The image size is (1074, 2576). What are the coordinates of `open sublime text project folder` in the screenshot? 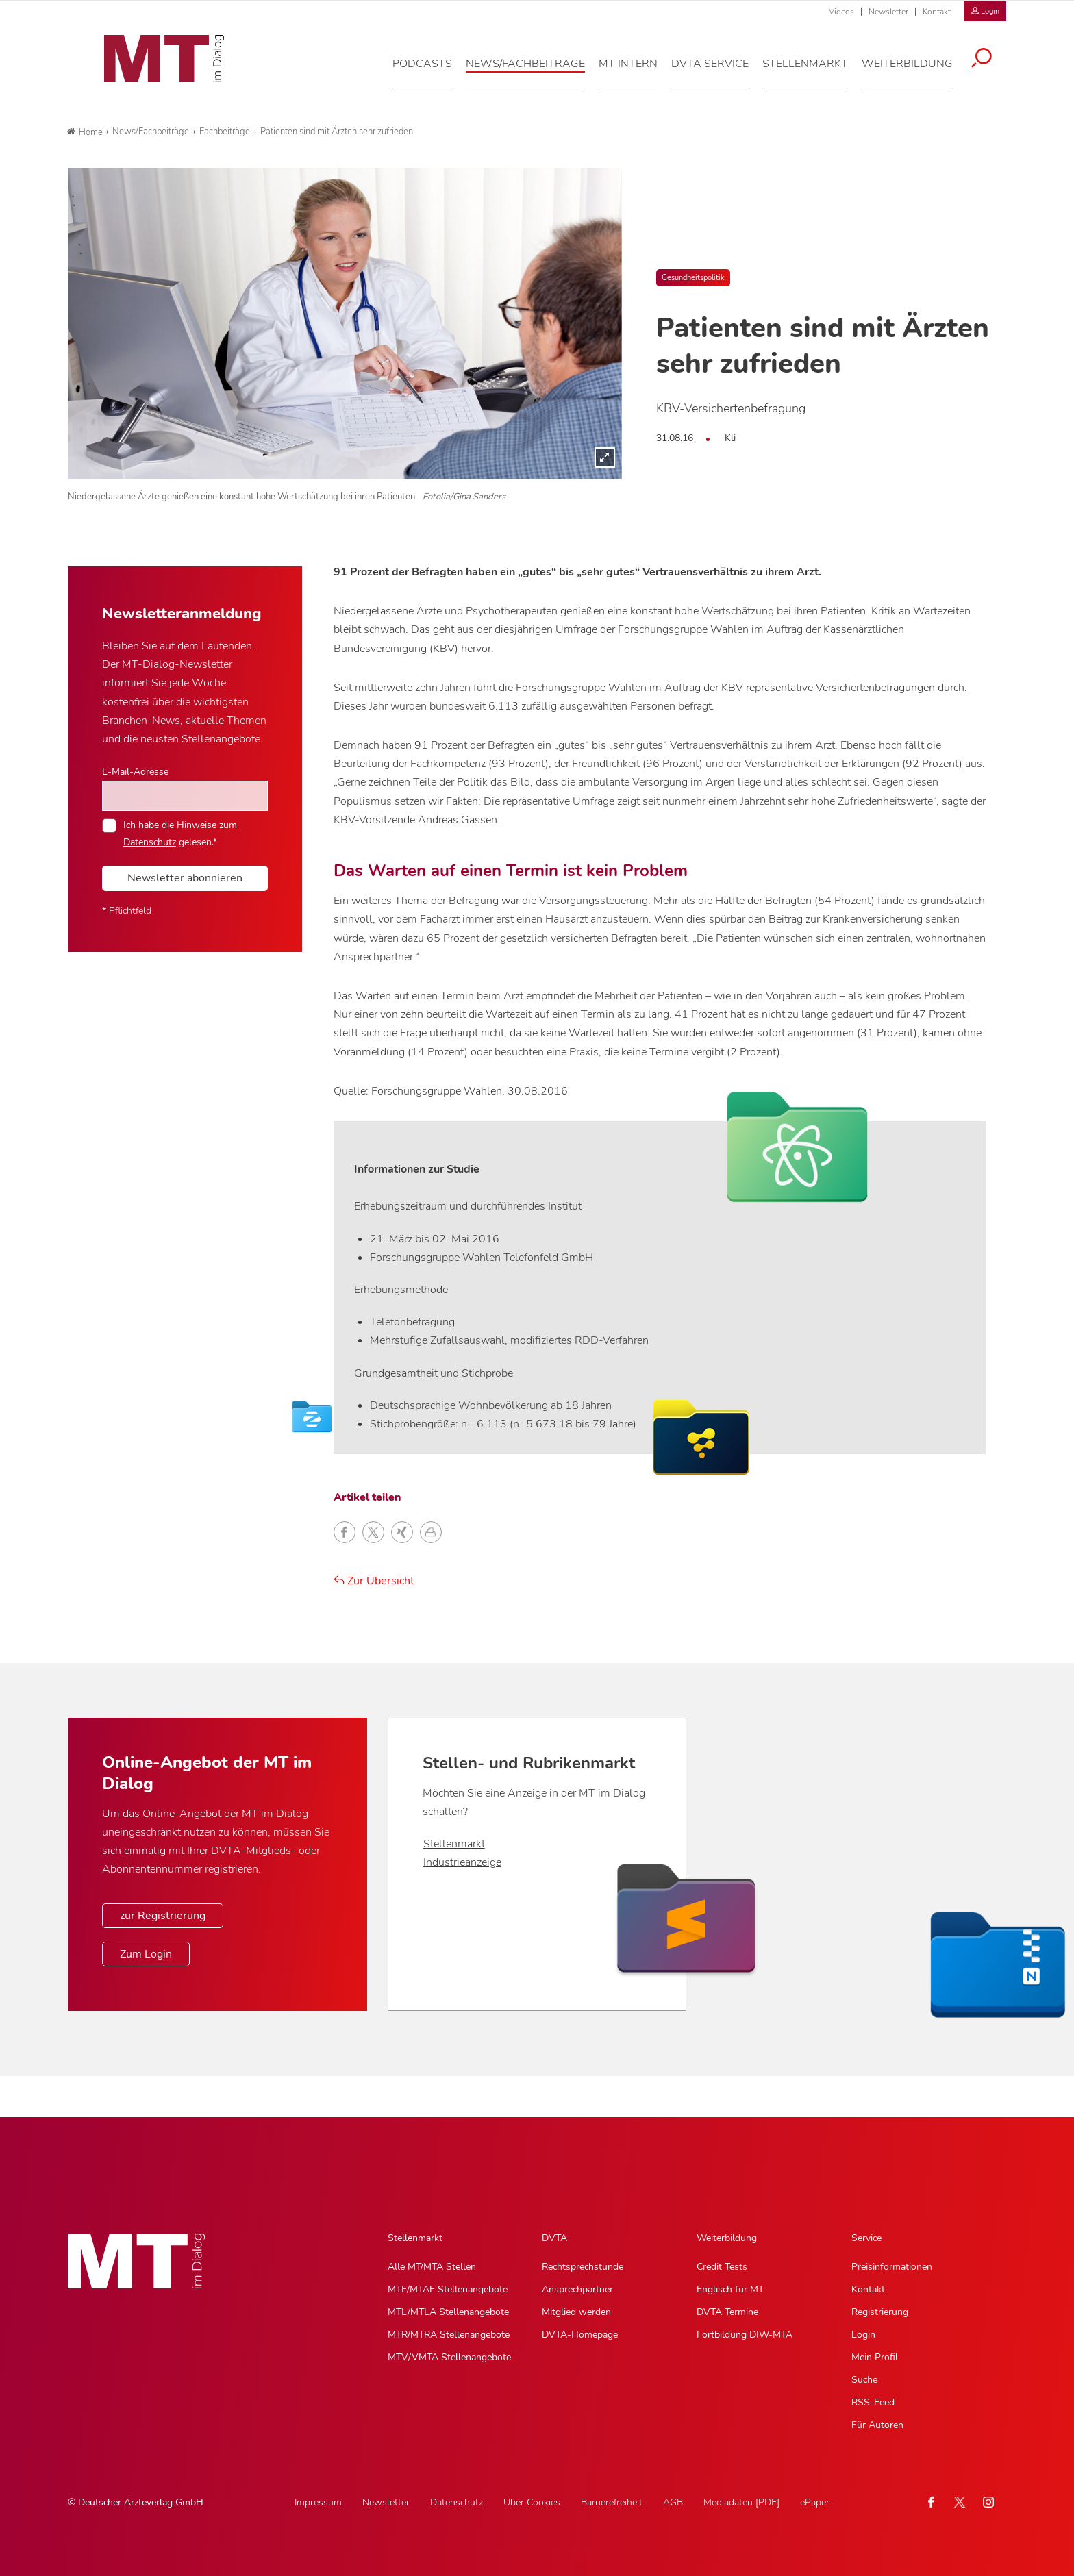 It's located at (686, 1922).